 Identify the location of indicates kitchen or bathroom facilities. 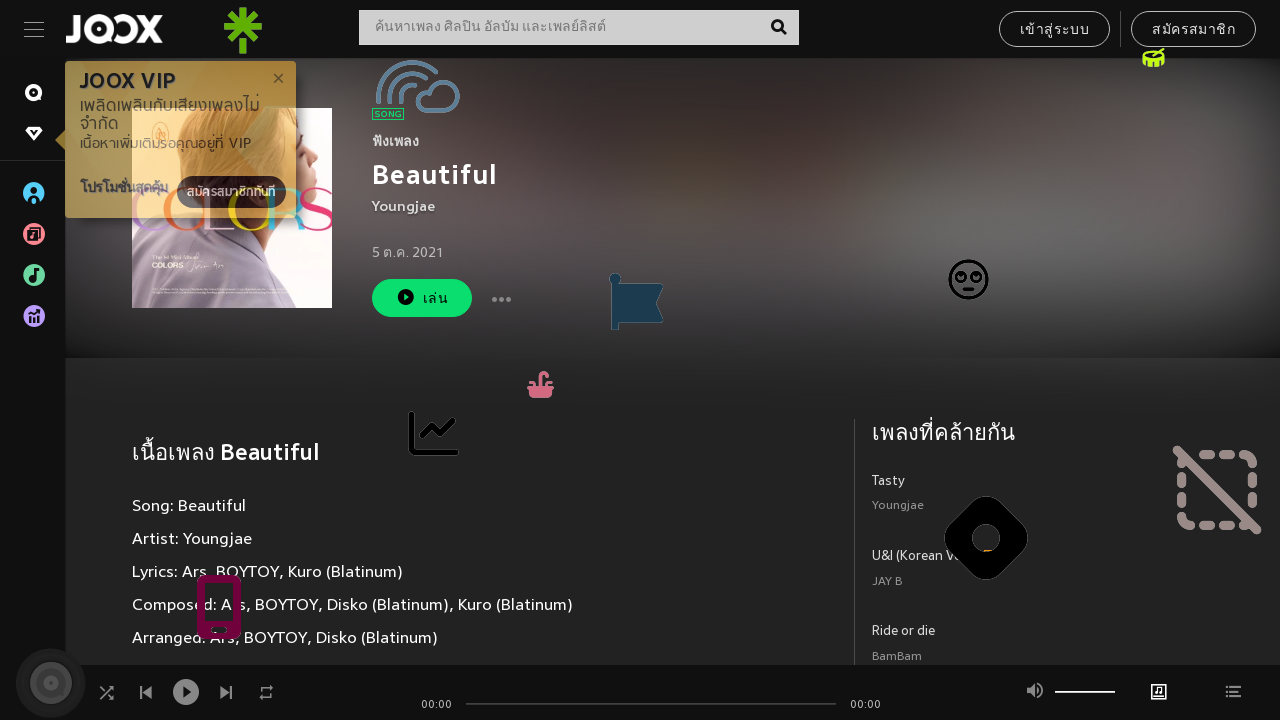
(540, 384).